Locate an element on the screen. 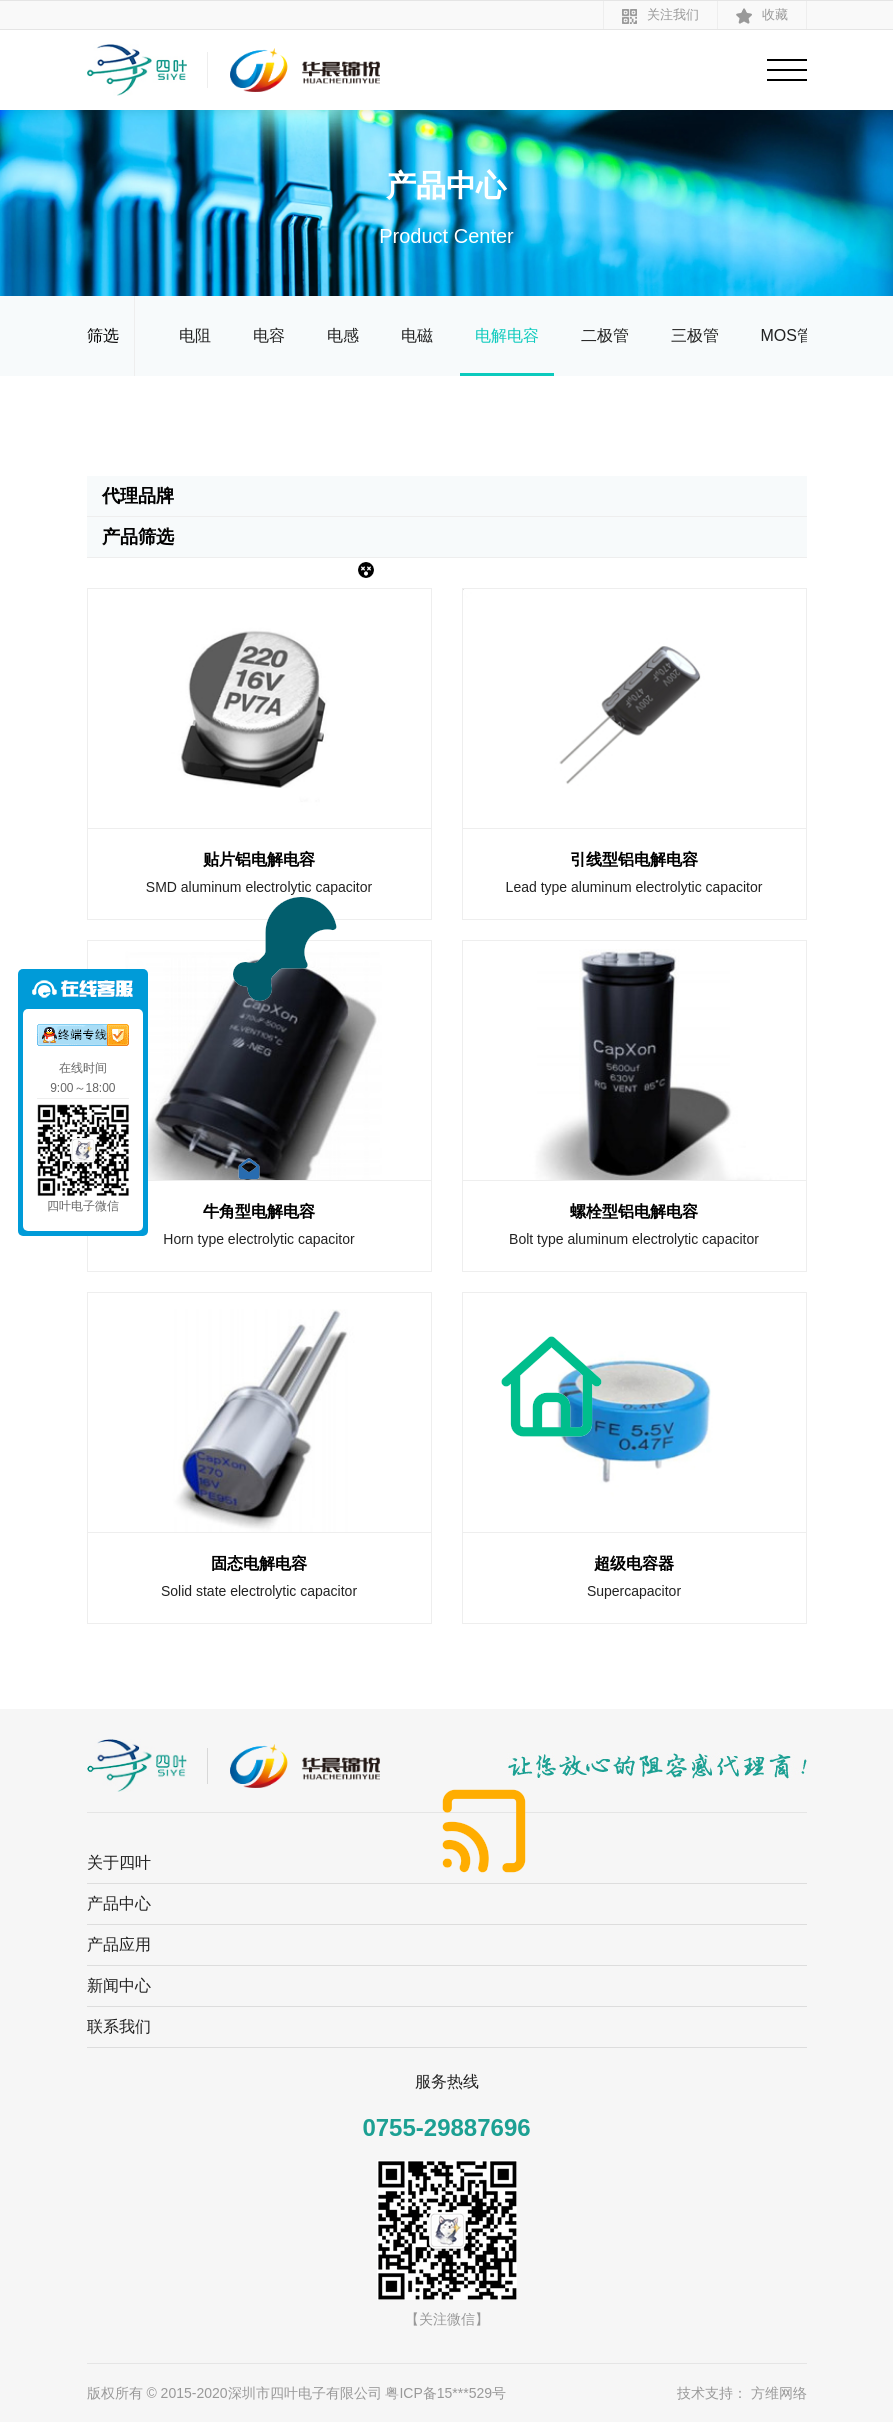  view an opened or read email is located at coordinates (249, 1170).